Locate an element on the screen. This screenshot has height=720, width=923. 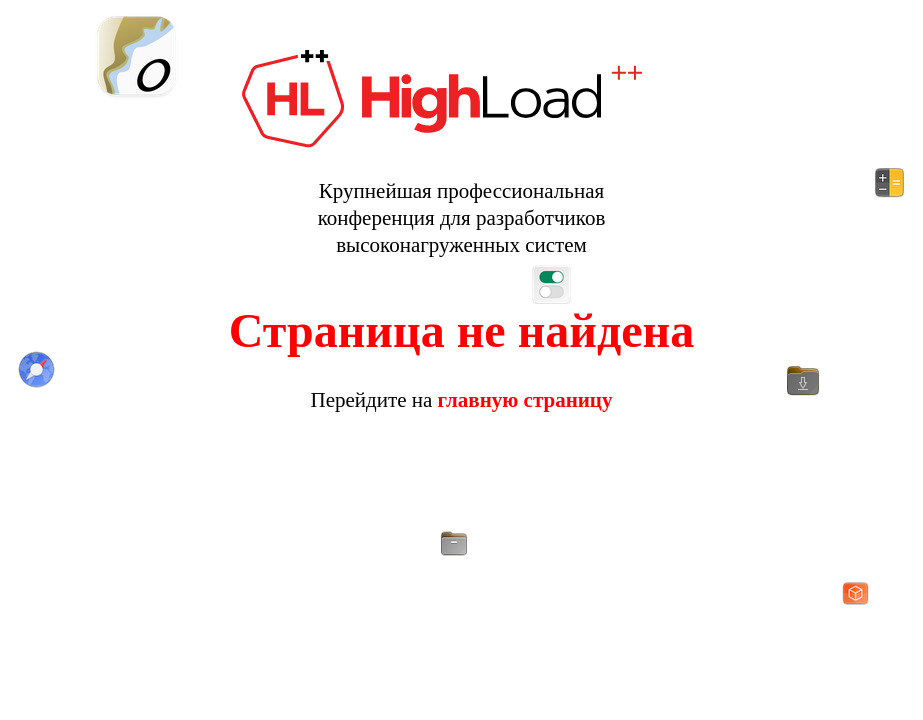
open the file manager is located at coordinates (454, 543).